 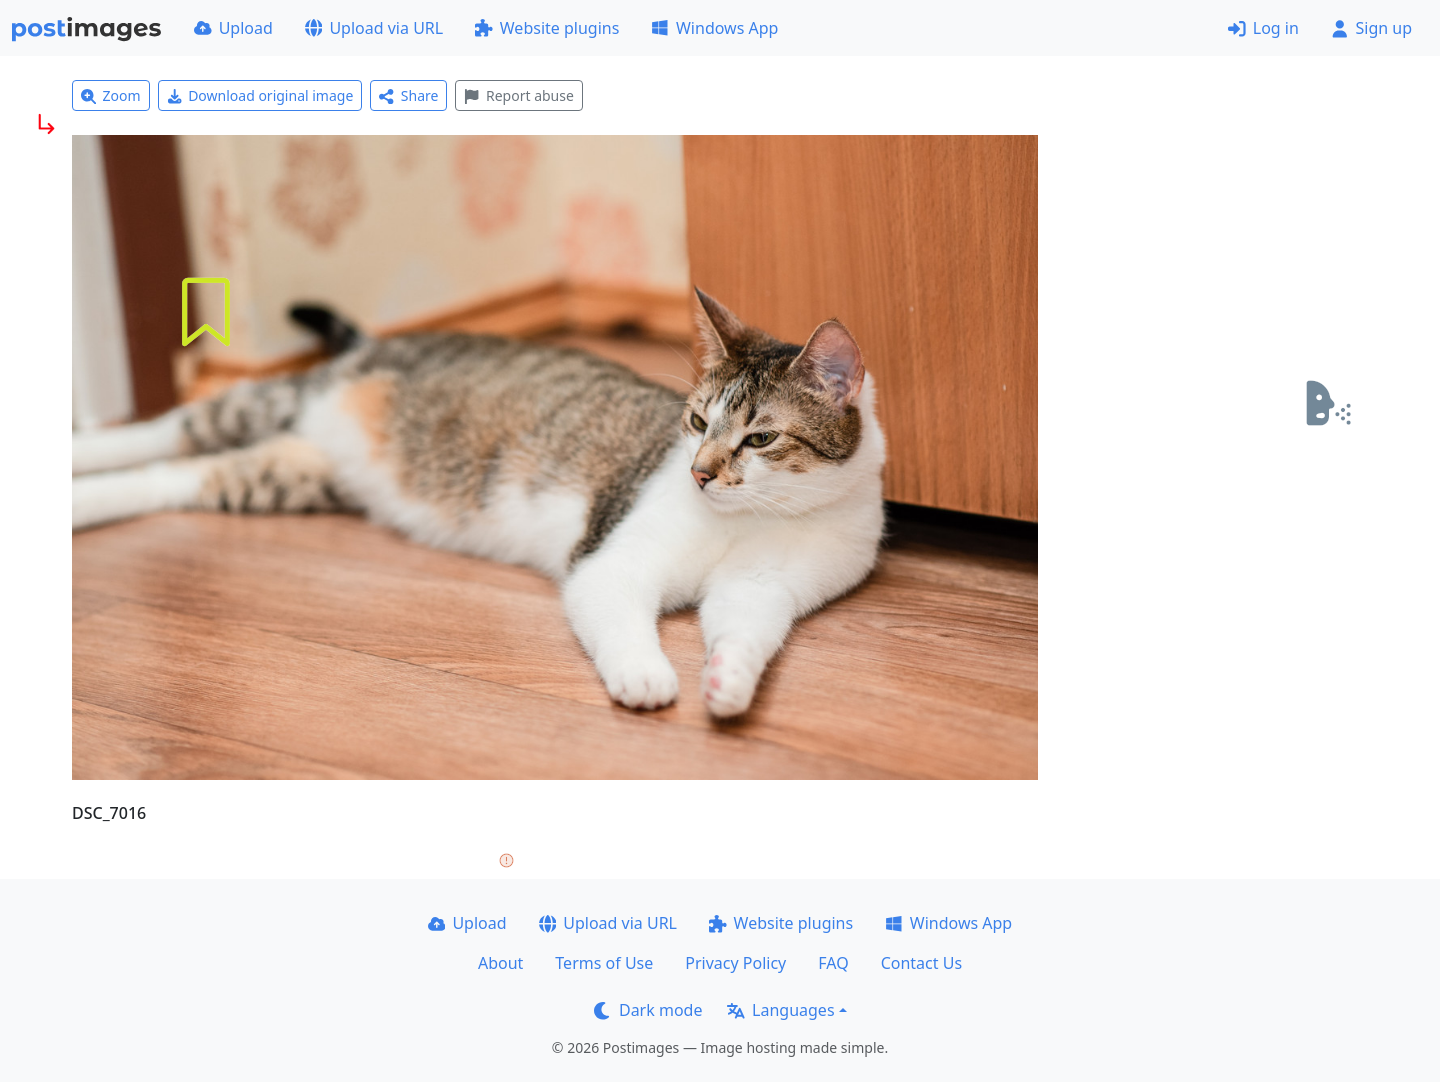 I want to click on save this item for later, so click(x=206, y=312).